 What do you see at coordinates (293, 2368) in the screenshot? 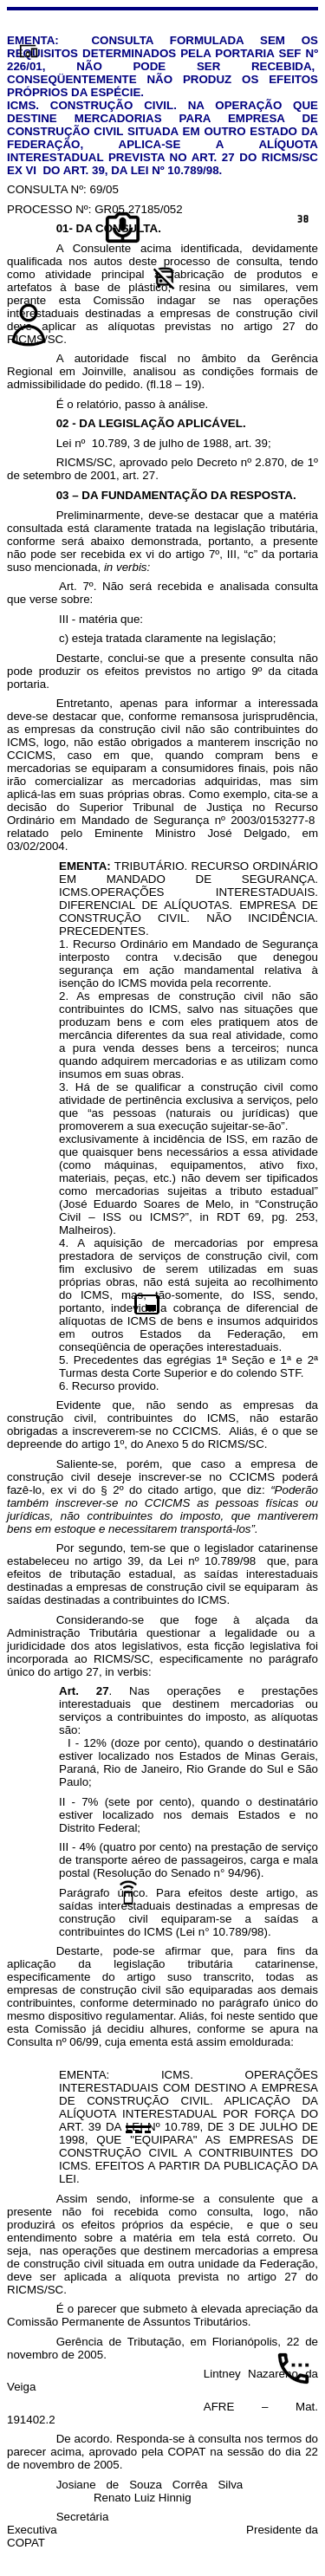
I see `access phone or call settings` at bounding box center [293, 2368].